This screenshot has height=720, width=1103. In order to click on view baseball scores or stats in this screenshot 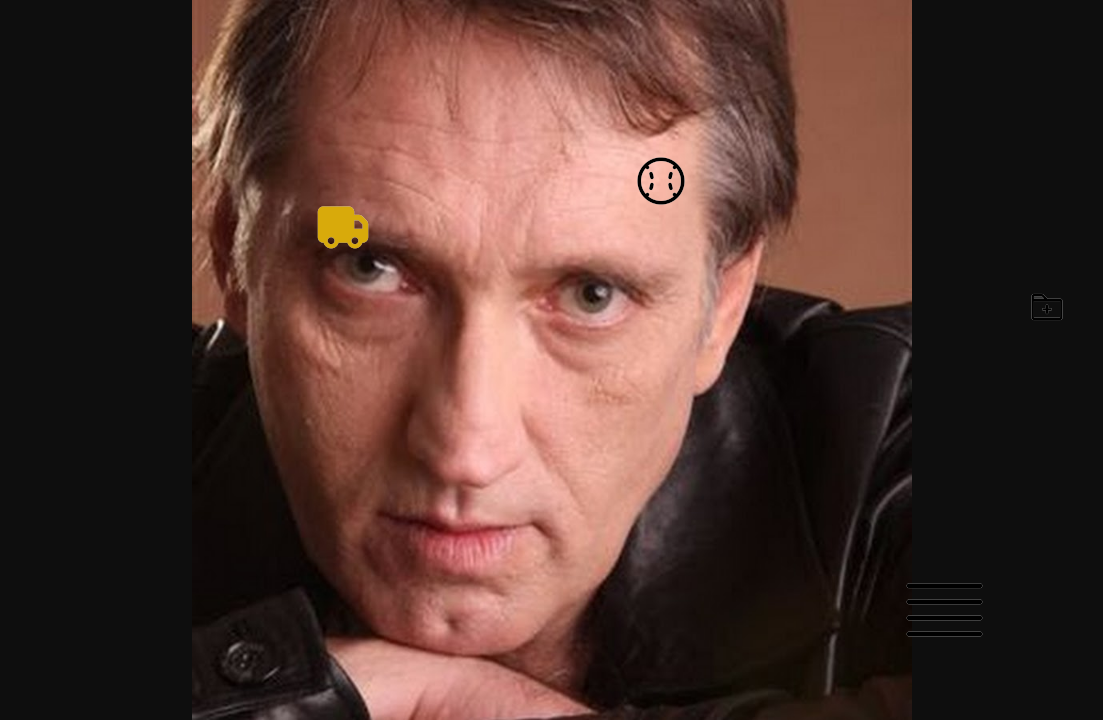, I will do `click(661, 181)`.